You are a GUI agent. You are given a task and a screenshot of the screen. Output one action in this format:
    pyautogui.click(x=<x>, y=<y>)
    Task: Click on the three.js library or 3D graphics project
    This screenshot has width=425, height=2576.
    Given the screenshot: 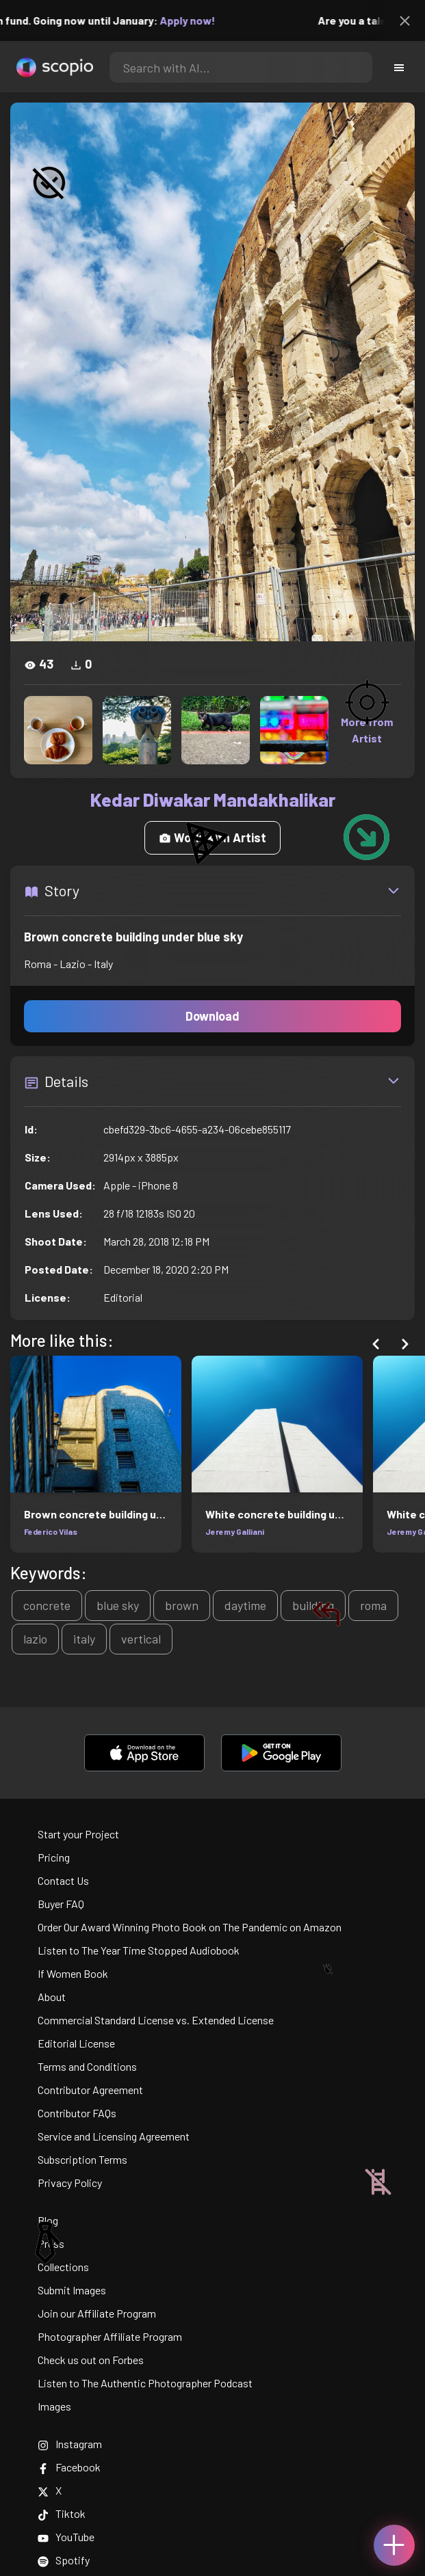 What is the action you would take?
    pyautogui.click(x=206, y=842)
    